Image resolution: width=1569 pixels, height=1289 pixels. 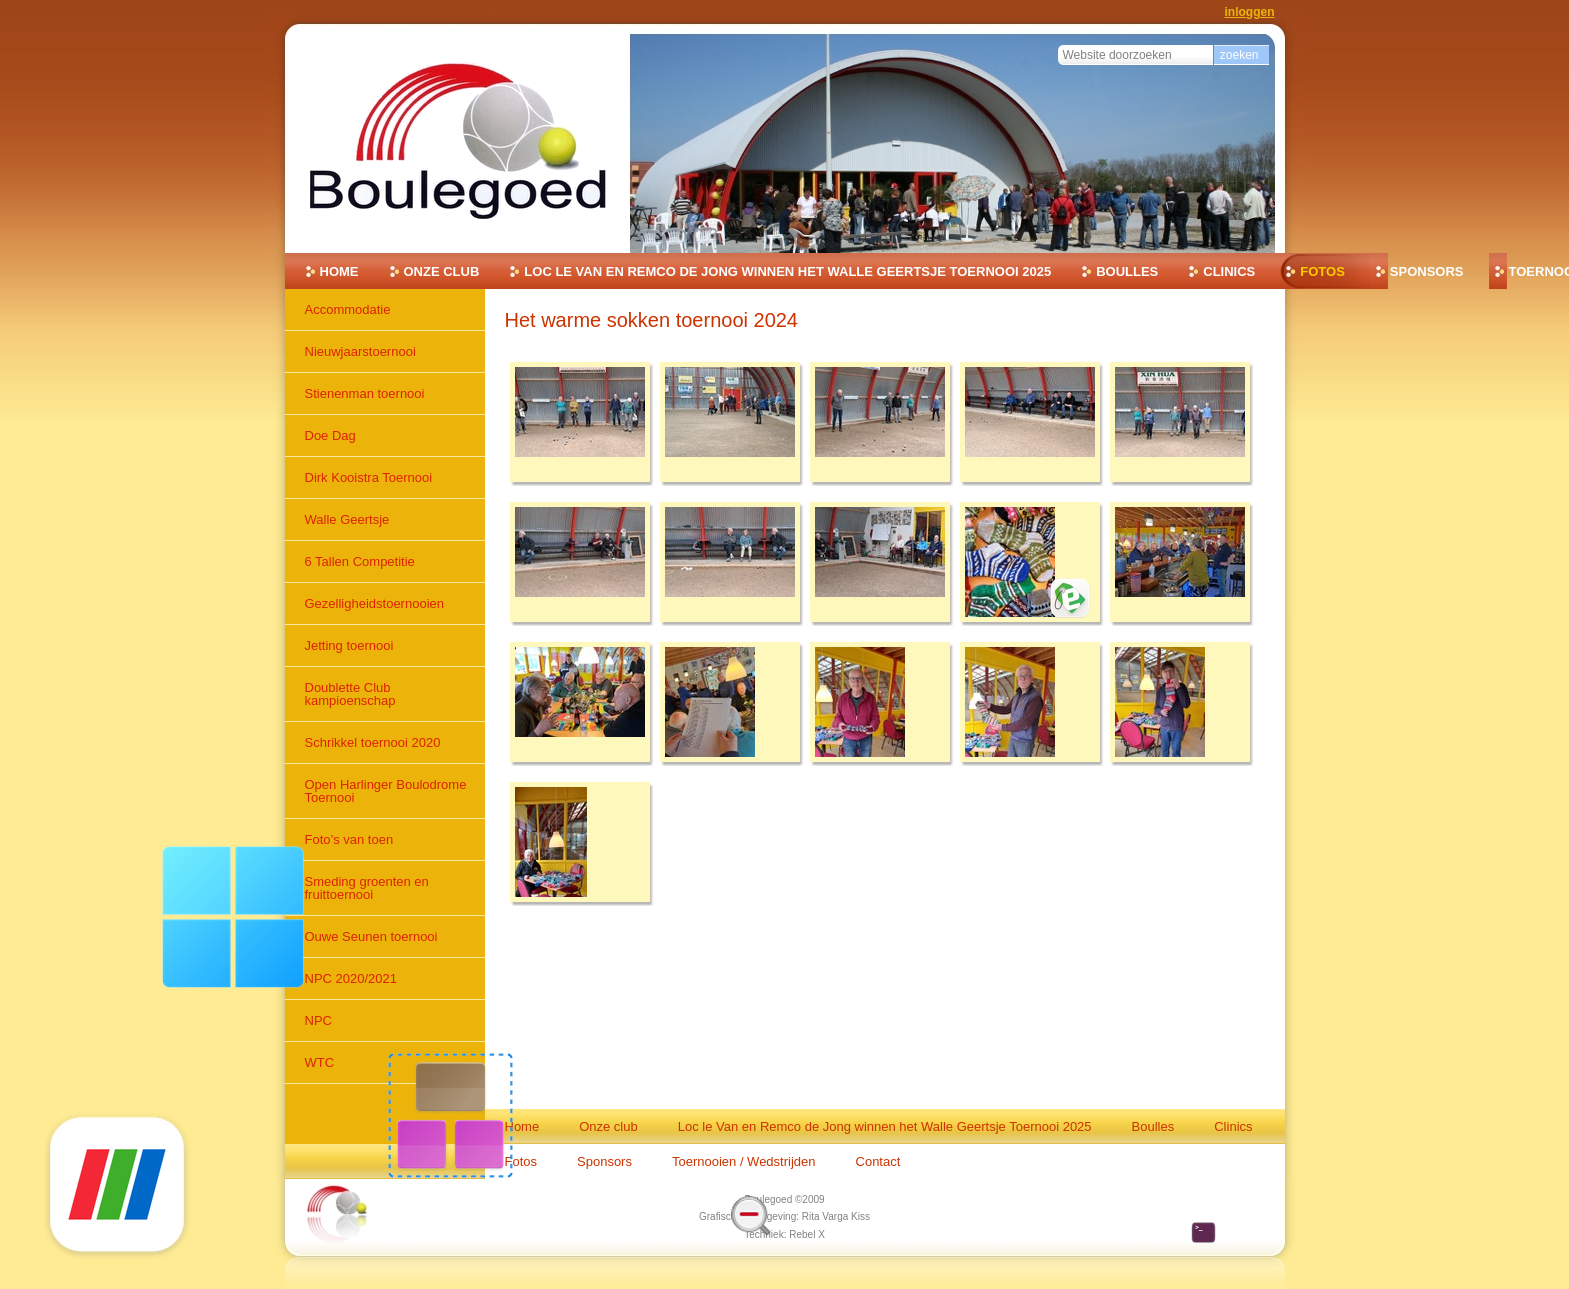 What do you see at coordinates (117, 1186) in the screenshot?
I see `open ParaView application` at bounding box center [117, 1186].